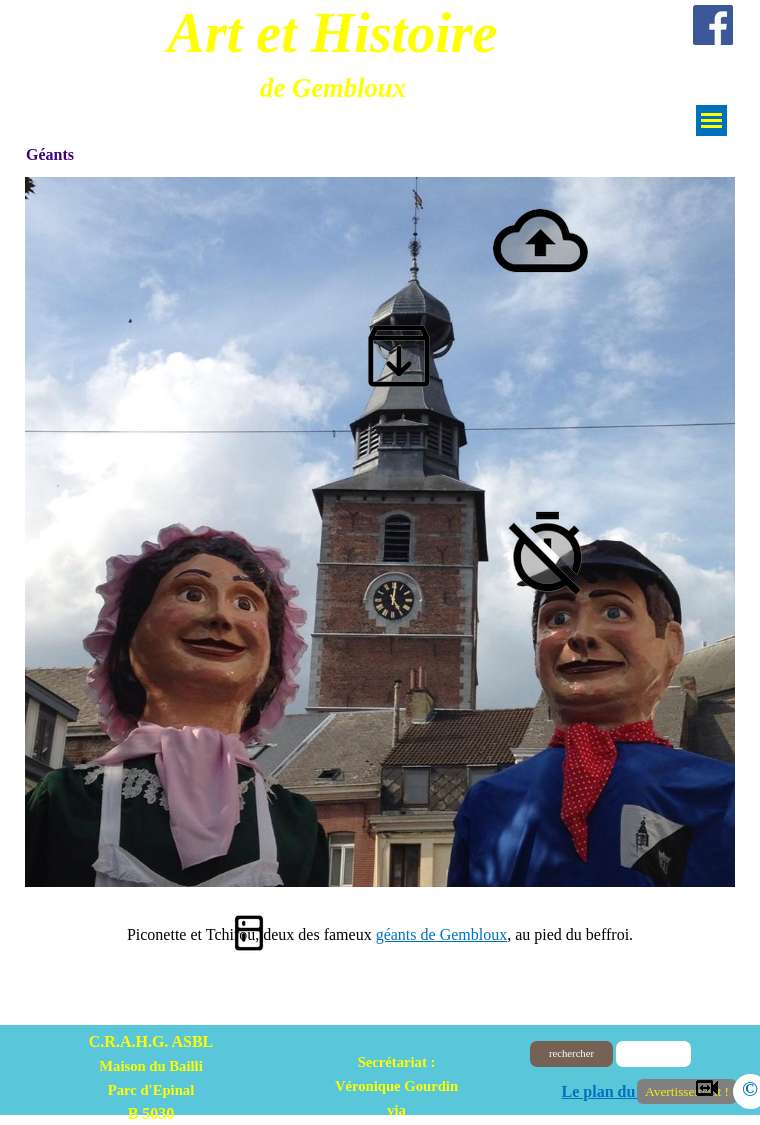 This screenshot has width=760, height=1125. Describe the element at coordinates (249, 933) in the screenshot. I see `access kitchen appliance controls` at that location.